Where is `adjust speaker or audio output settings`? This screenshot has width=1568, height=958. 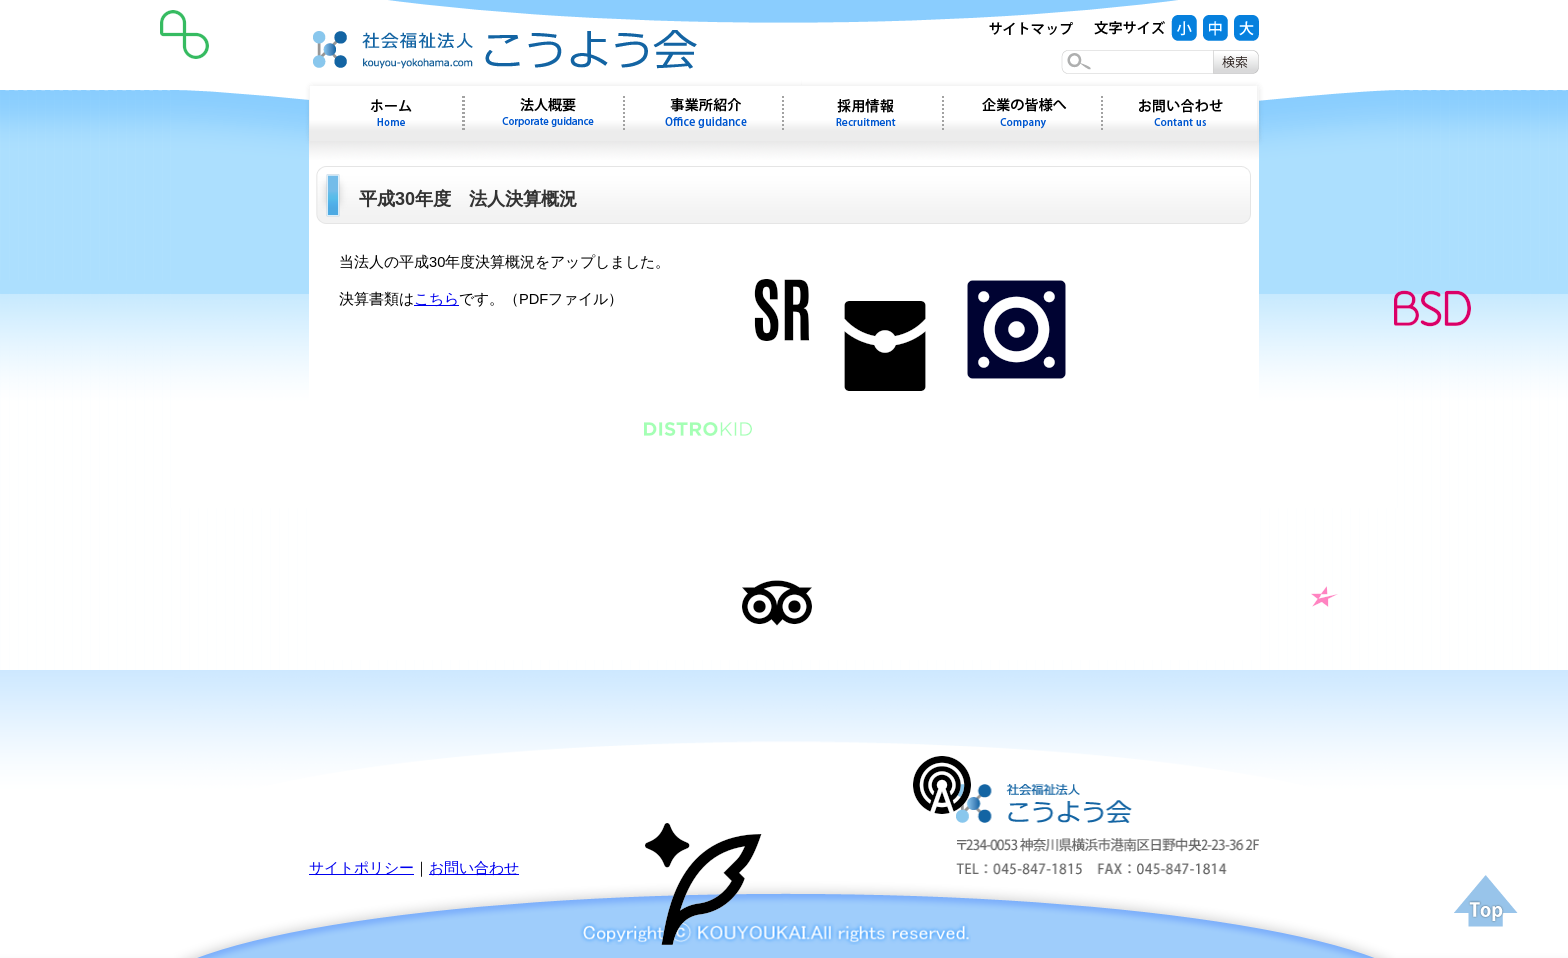
adjust speaker or audio output settings is located at coordinates (1016, 329).